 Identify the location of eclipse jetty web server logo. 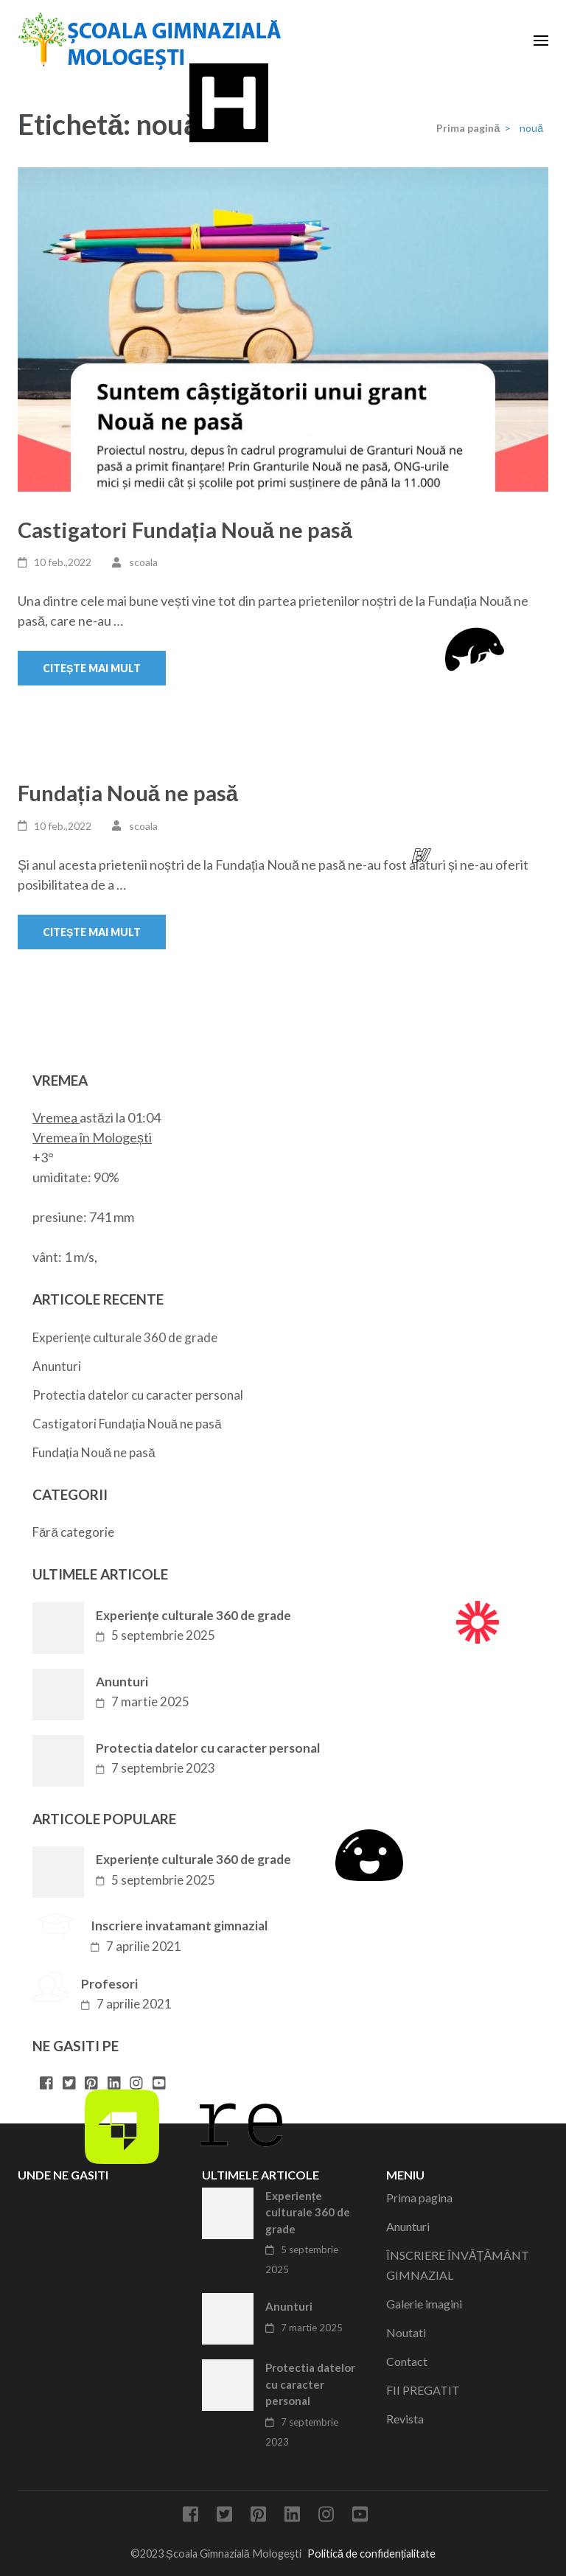
(422, 856).